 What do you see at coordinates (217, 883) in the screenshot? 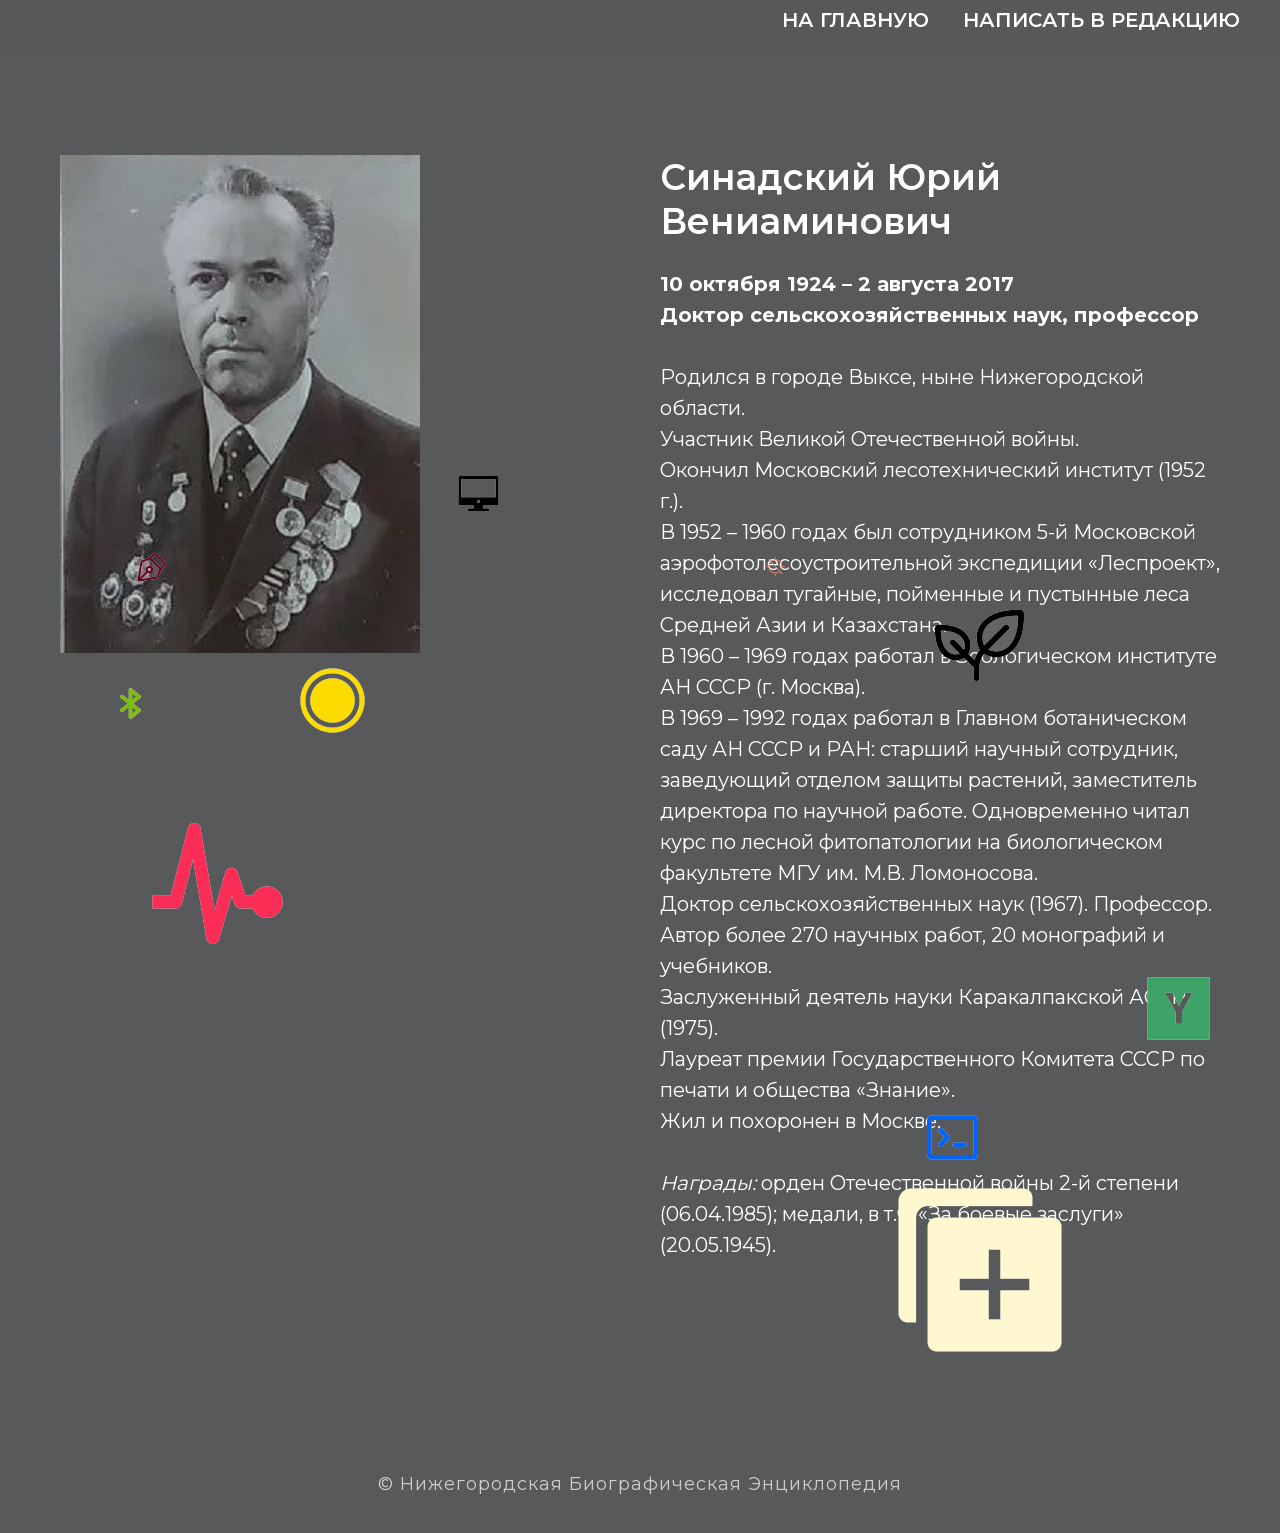
I see `view activity or health metrics` at bounding box center [217, 883].